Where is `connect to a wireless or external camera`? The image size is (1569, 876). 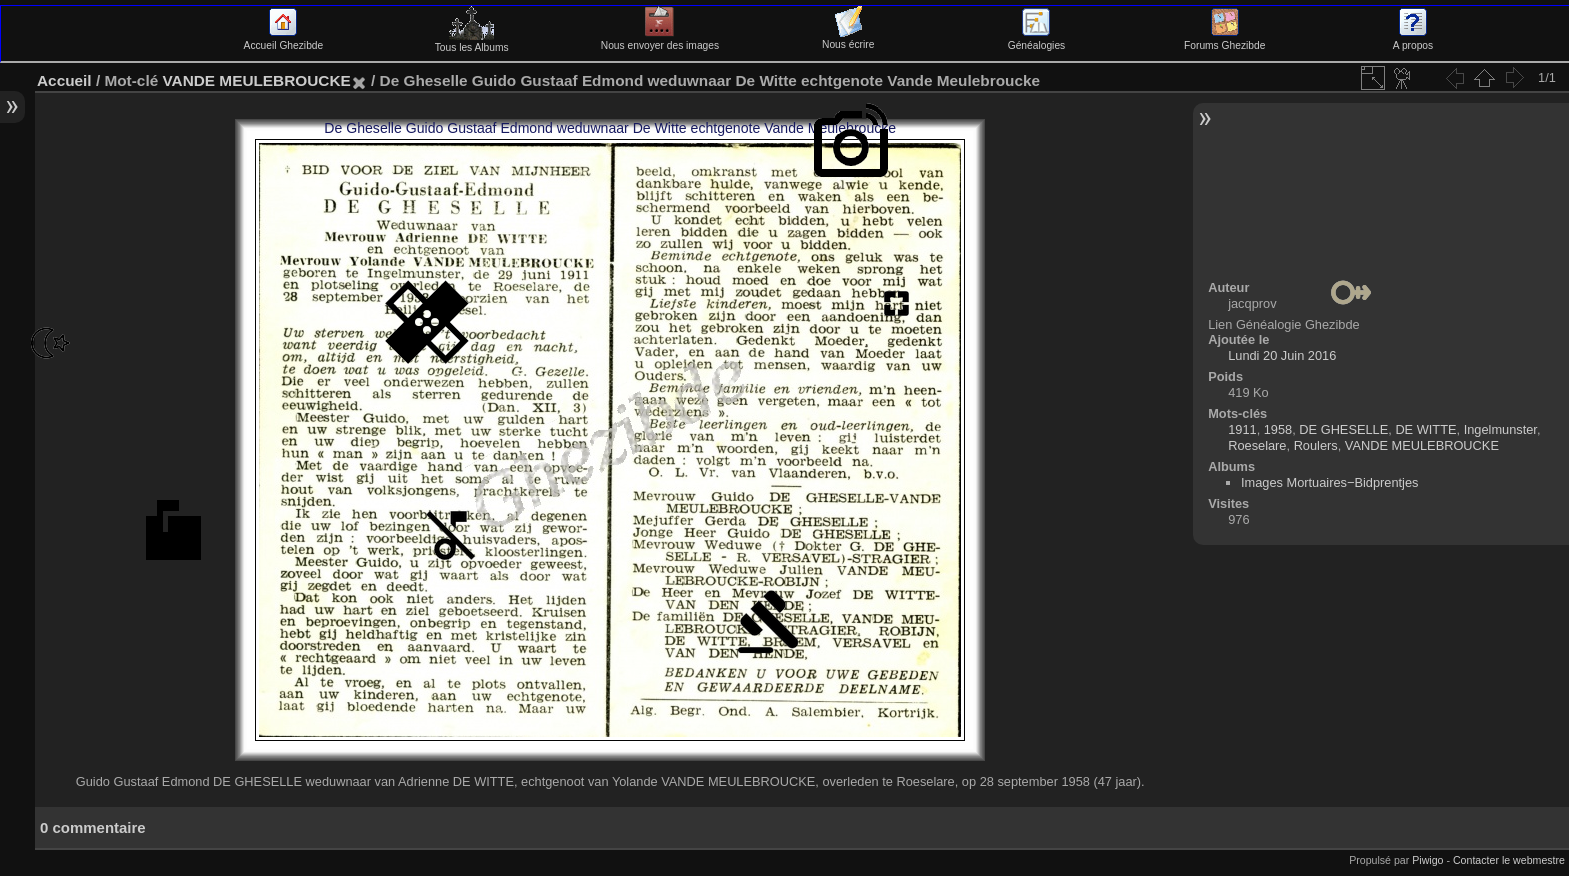 connect to a wireless or external camera is located at coordinates (851, 140).